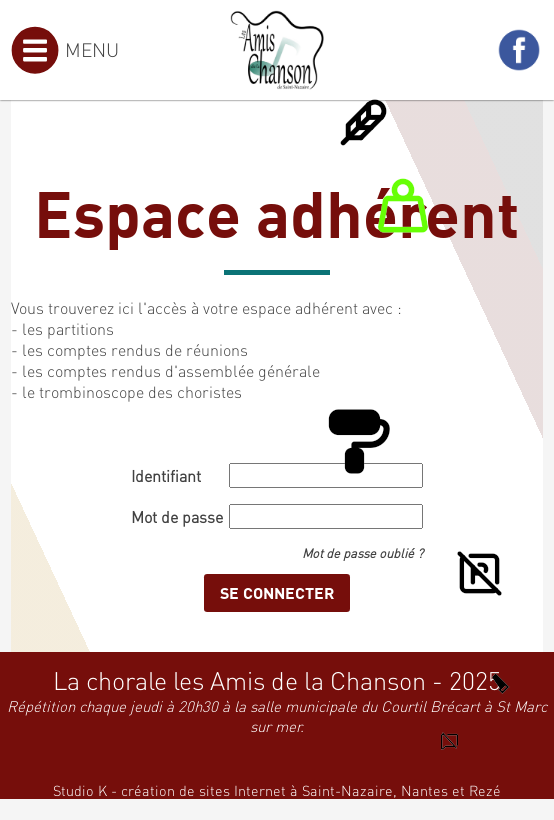 The width and height of the screenshot is (554, 820). I want to click on mute or disable chat notifications, so click(449, 740).